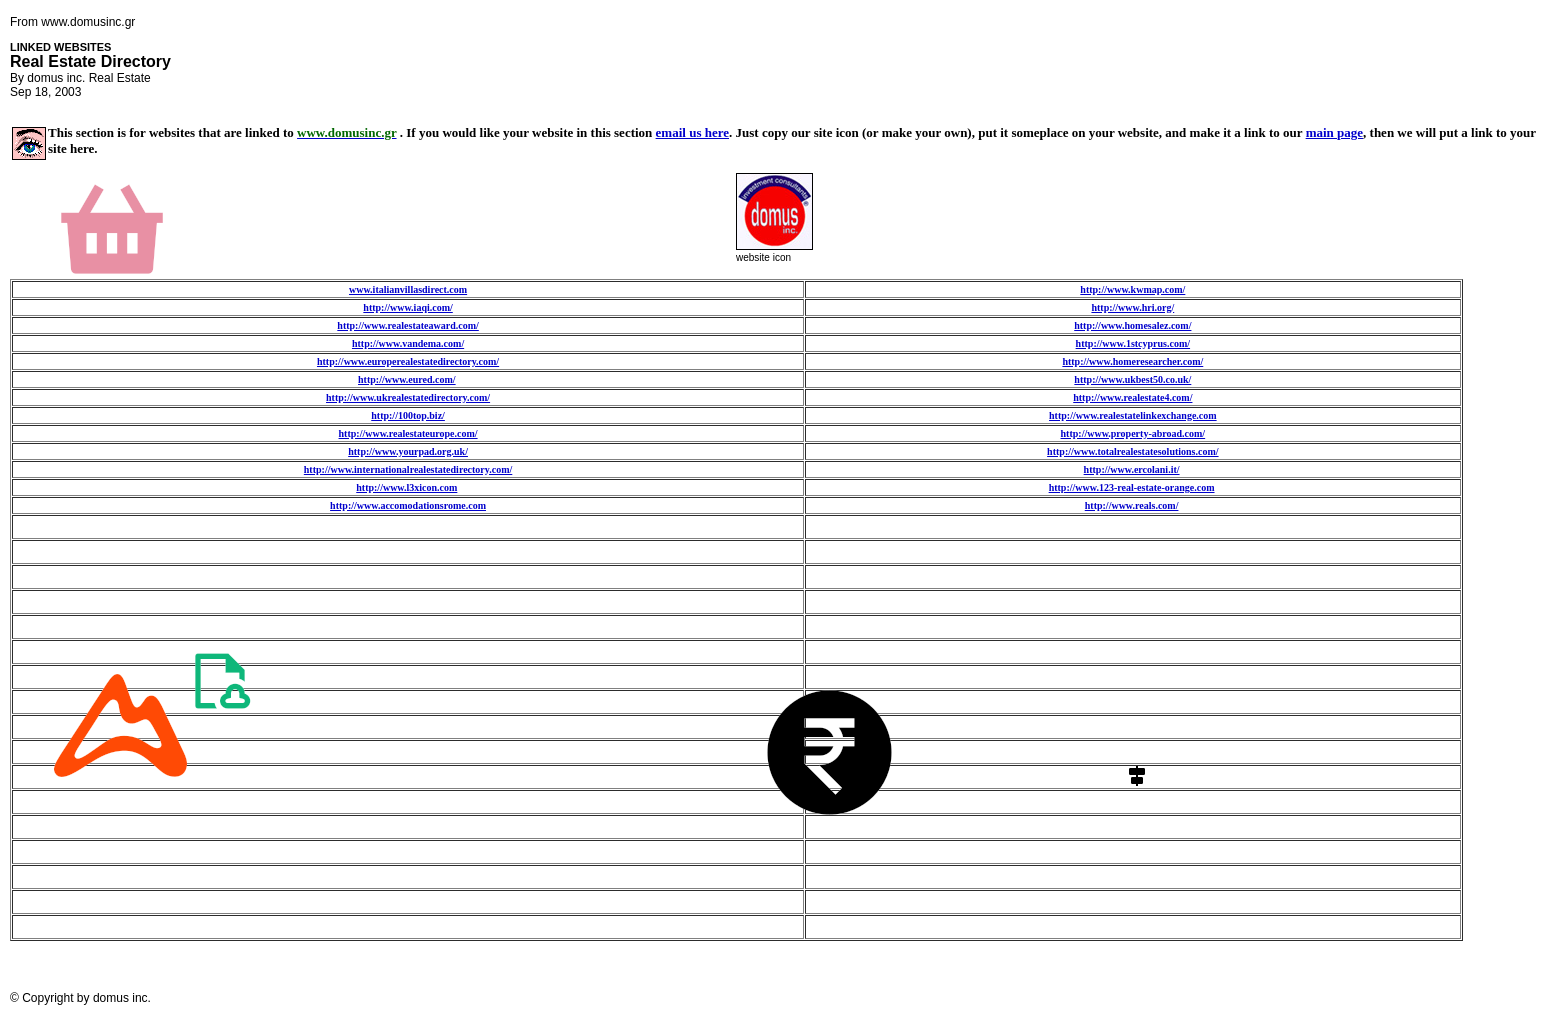 This screenshot has width=1549, height=1034. I want to click on view your shopping basket, so click(112, 228).